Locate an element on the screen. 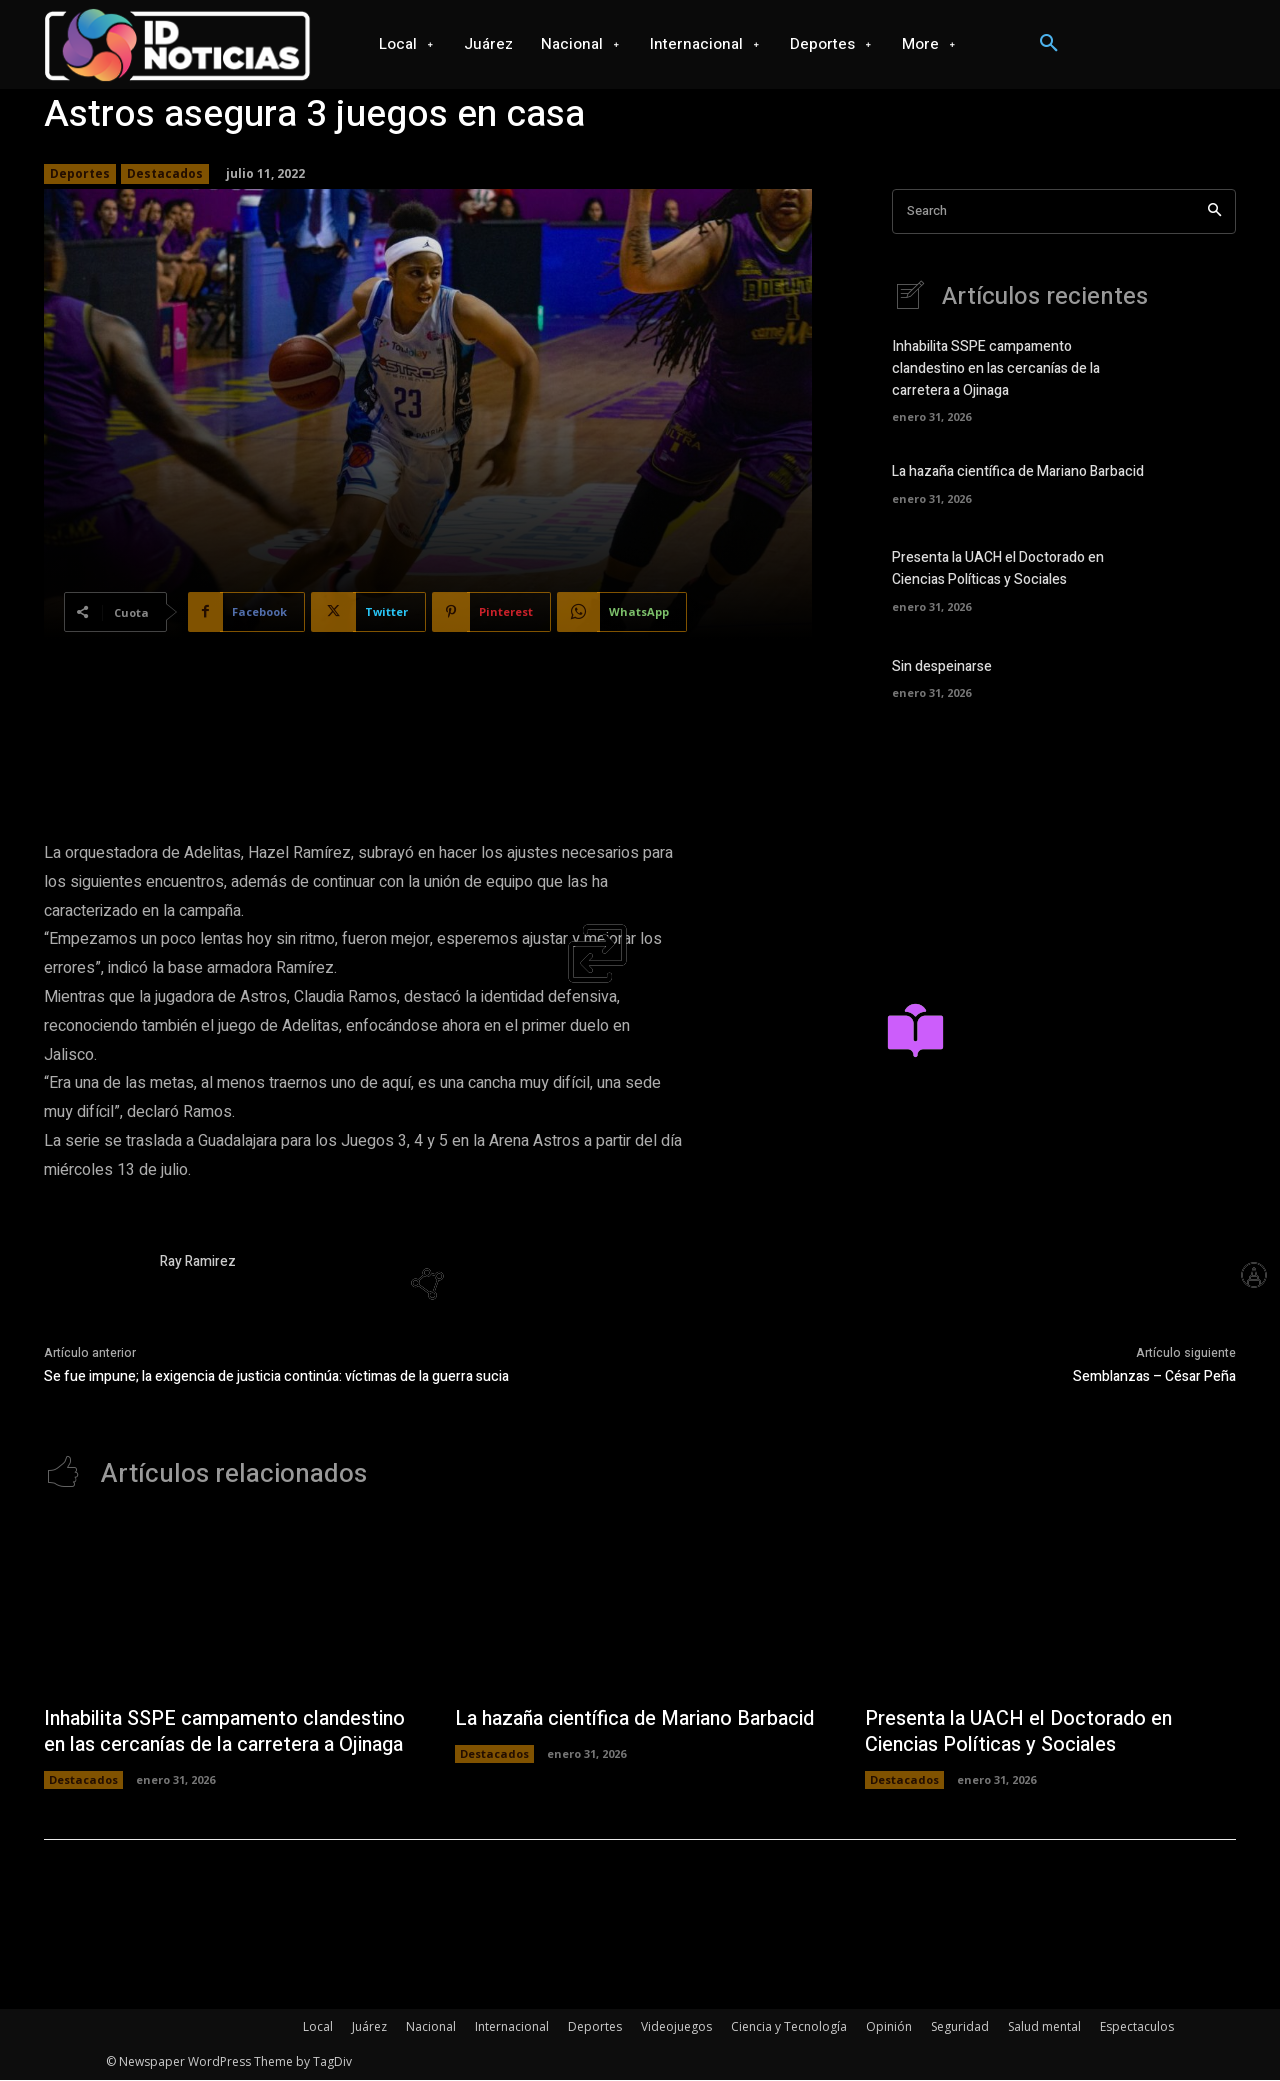 Image resolution: width=1280 pixels, height=2081 pixels. swap or exchange items is located at coordinates (597, 953).